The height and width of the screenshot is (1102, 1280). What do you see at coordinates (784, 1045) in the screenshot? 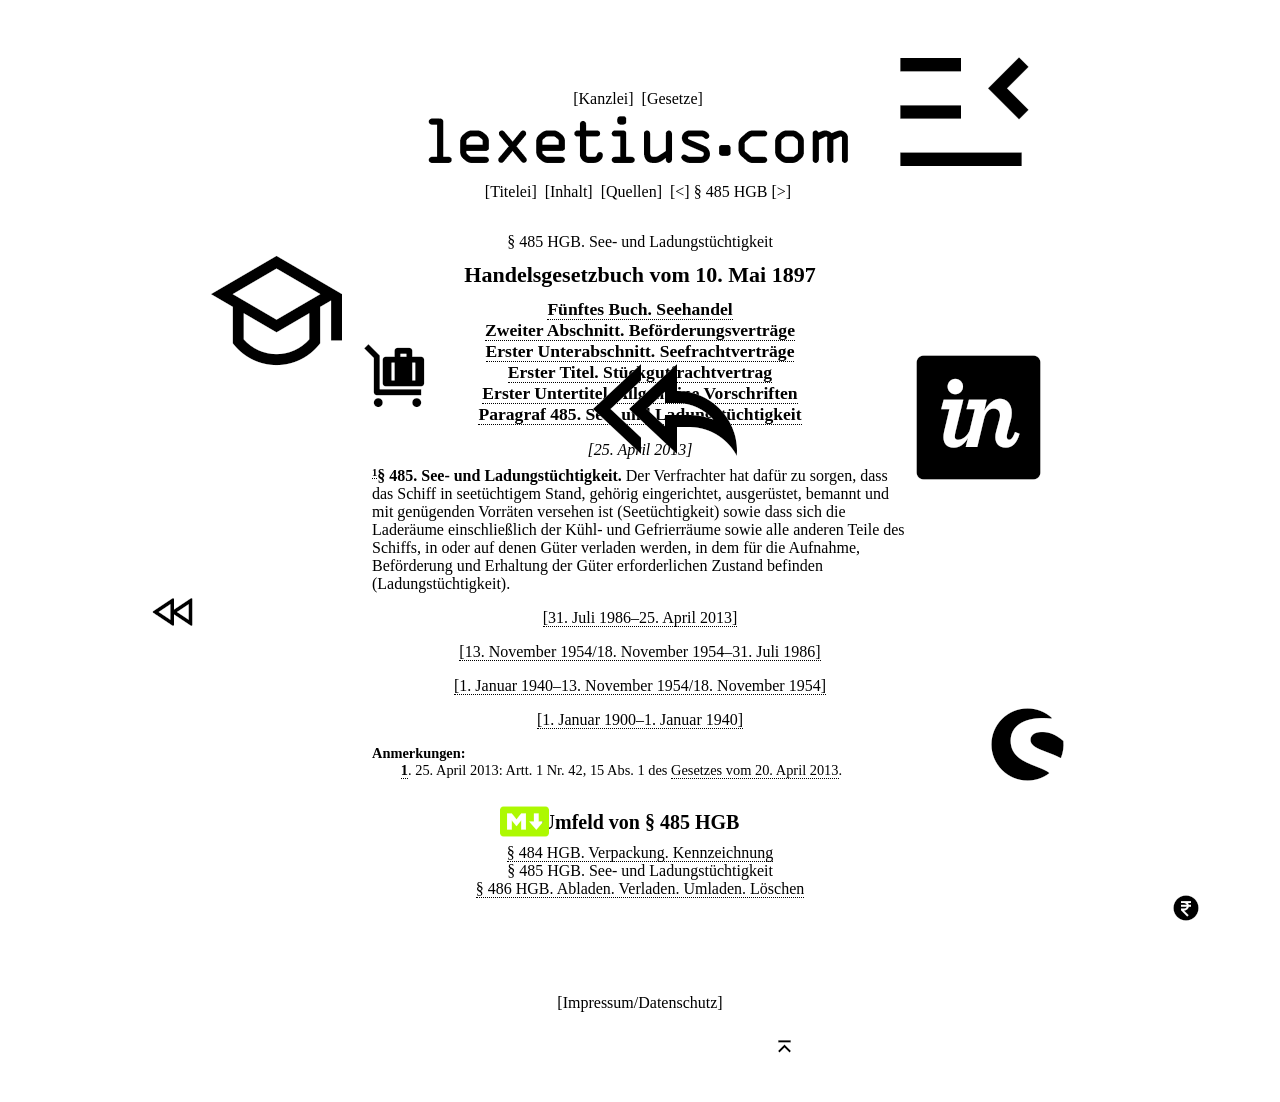
I see `skip to the top of a list or page` at bounding box center [784, 1045].